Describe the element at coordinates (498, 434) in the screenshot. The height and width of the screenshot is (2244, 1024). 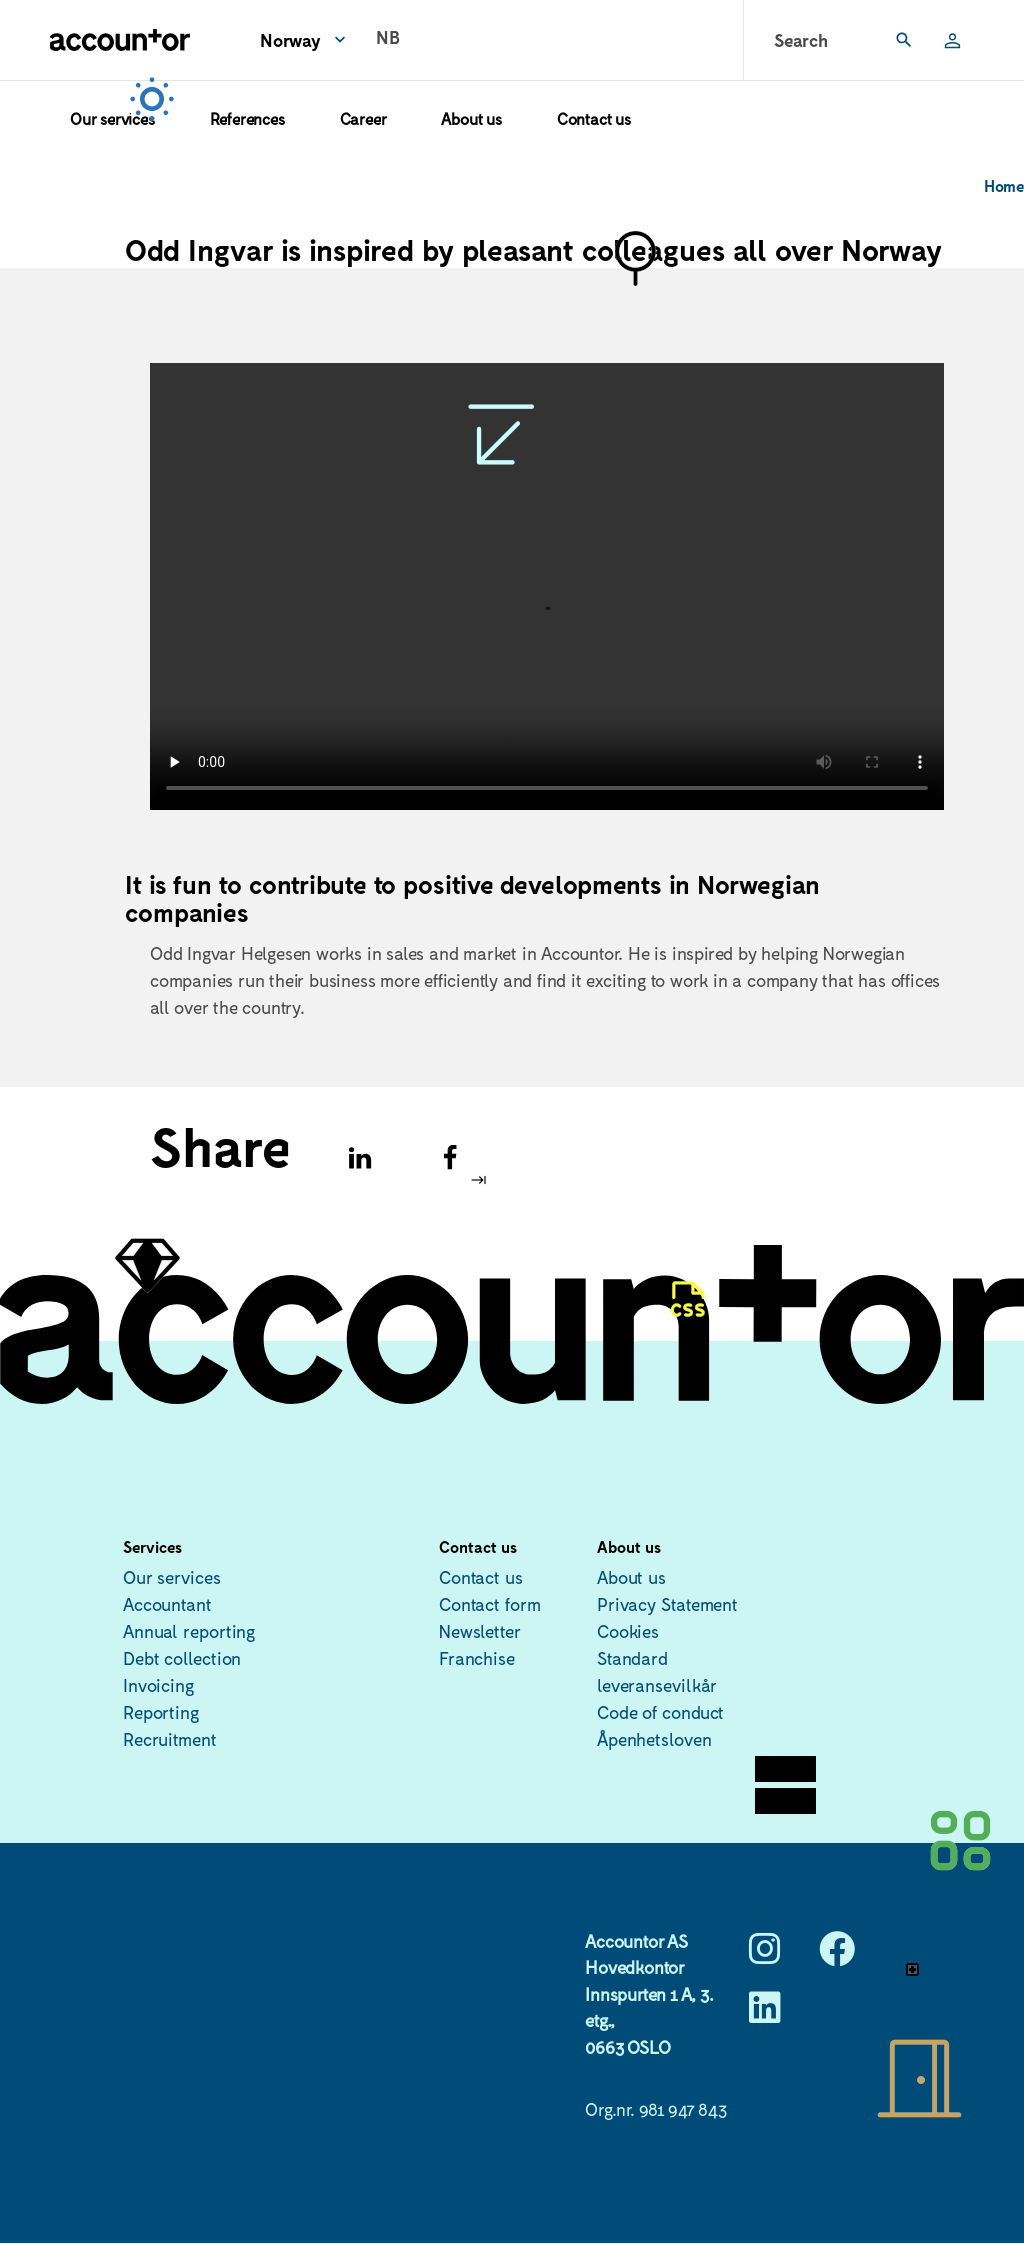
I see `move item to bottom-left corner` at that location.